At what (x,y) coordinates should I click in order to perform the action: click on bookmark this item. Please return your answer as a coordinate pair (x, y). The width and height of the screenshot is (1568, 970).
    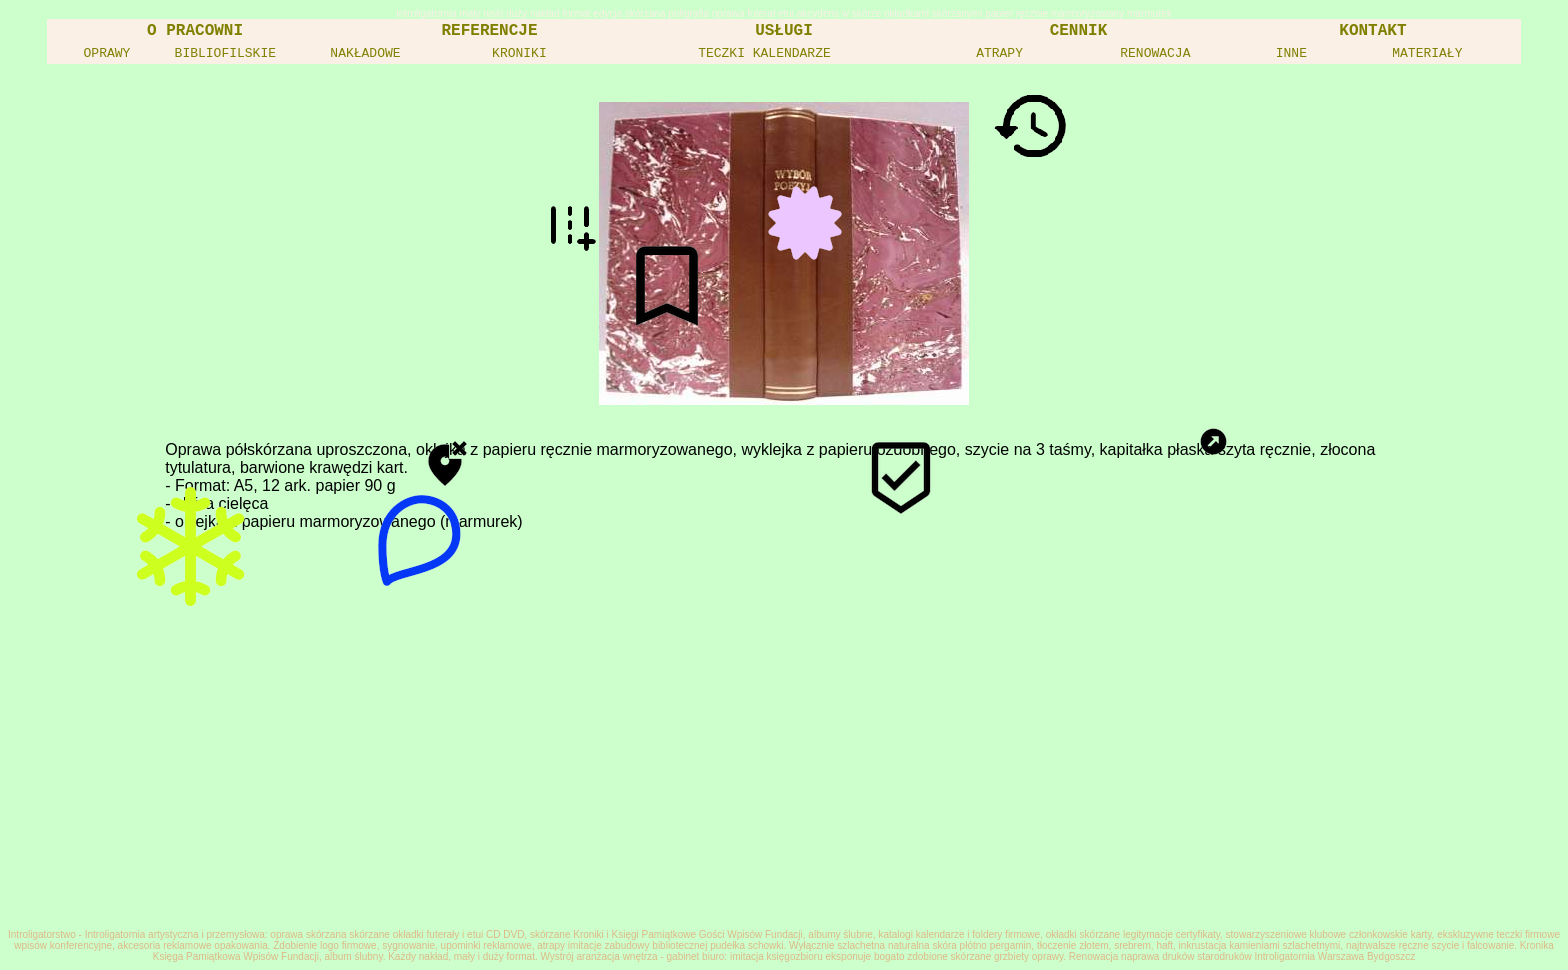
    Looking at the image, I should click on (667, 286).